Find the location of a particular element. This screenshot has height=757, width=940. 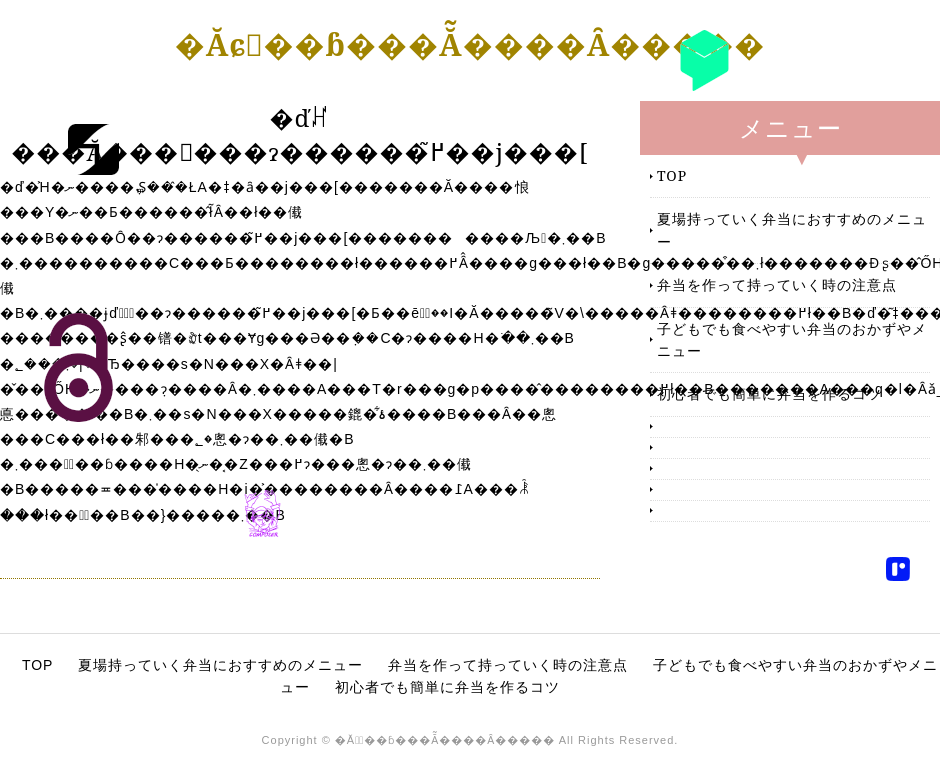

visit the Composer website or documentation is located at coordinates (262, 513).